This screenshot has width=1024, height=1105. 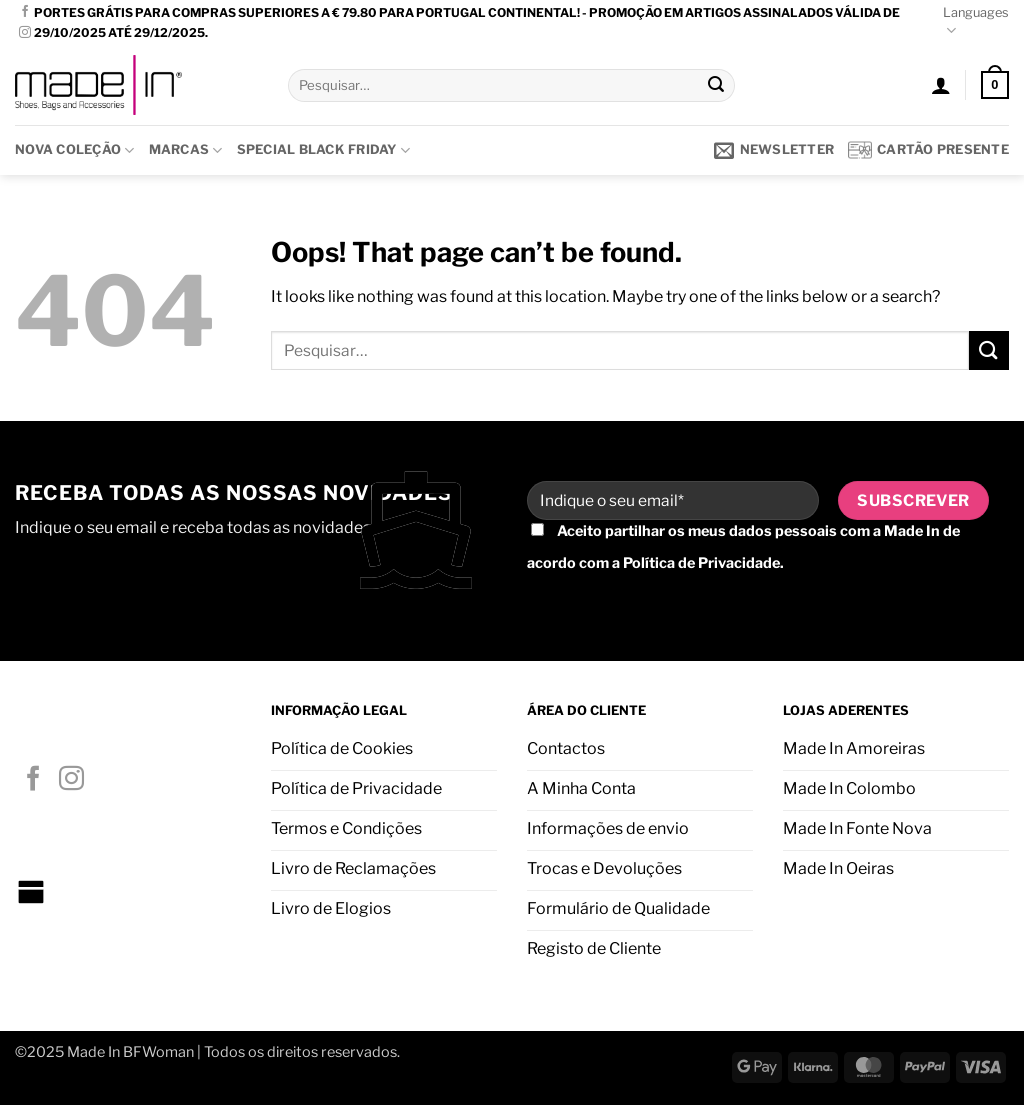 What do you see at coordinates (416, 533) in the screenshot?
I see `select ship or boat transportation` at bounding box center [416, 533].